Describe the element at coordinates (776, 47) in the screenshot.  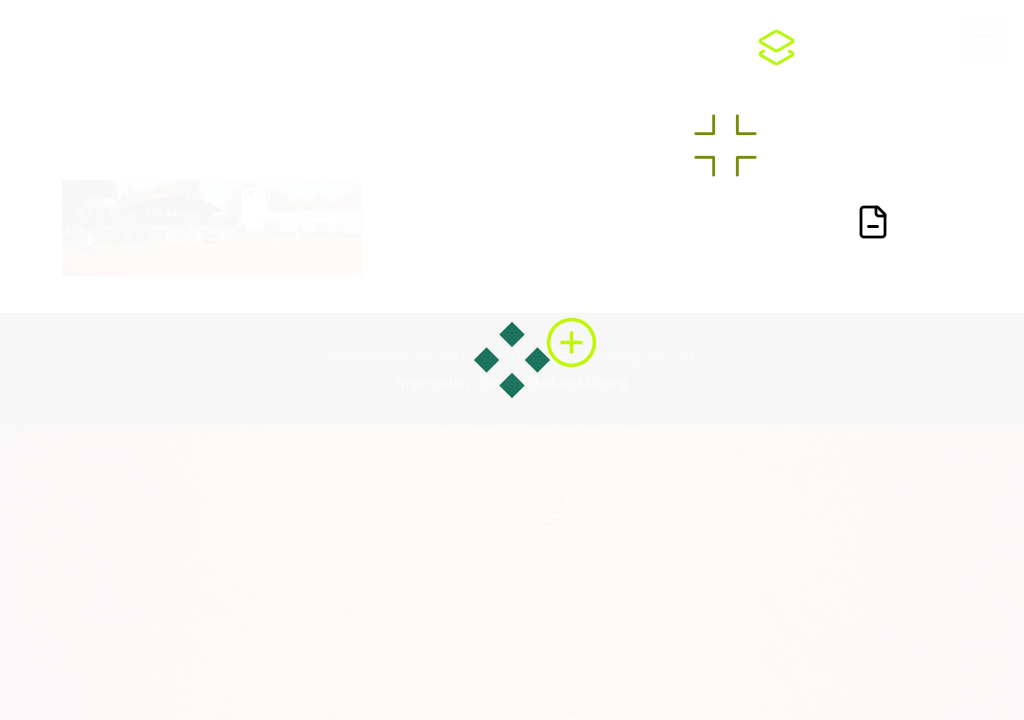
I see `view or manage layers` at that location.